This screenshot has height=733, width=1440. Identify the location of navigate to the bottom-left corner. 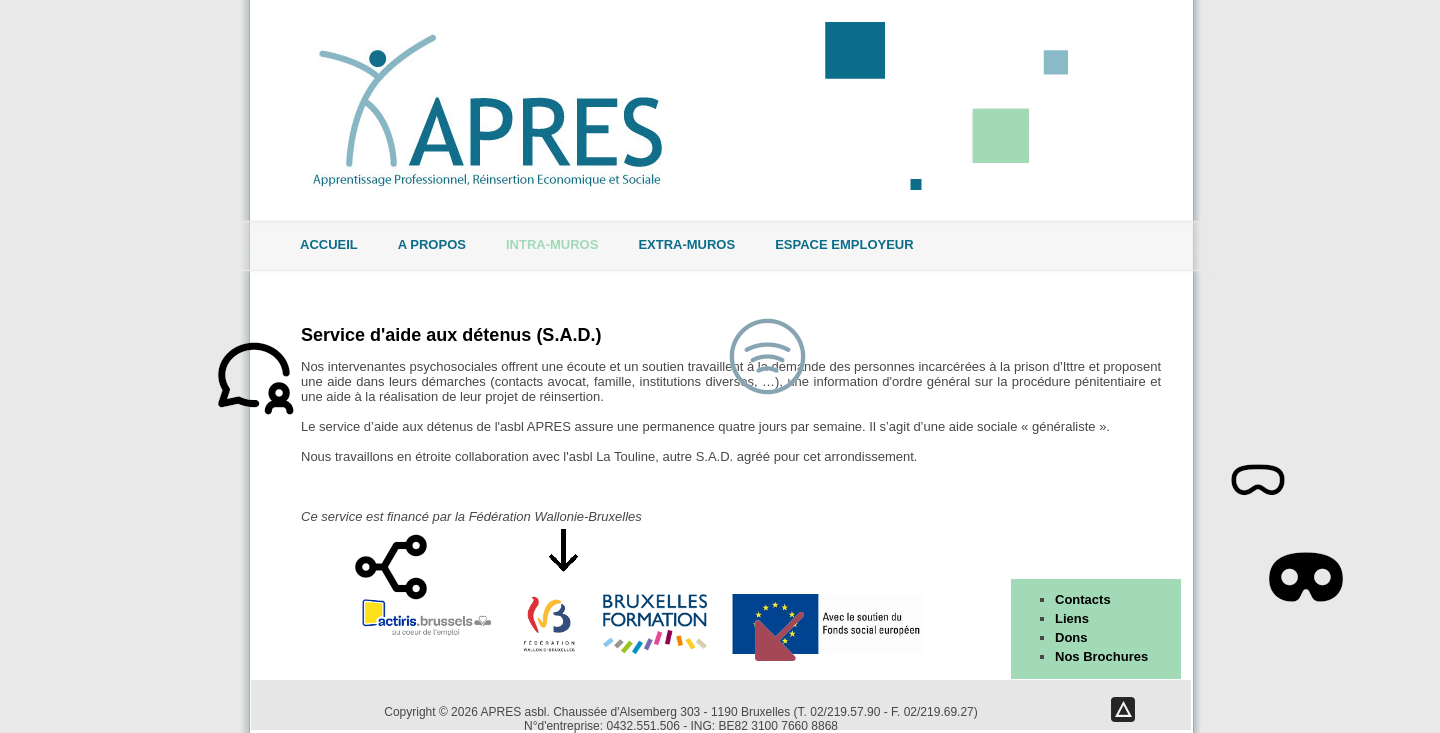
(779, 636).